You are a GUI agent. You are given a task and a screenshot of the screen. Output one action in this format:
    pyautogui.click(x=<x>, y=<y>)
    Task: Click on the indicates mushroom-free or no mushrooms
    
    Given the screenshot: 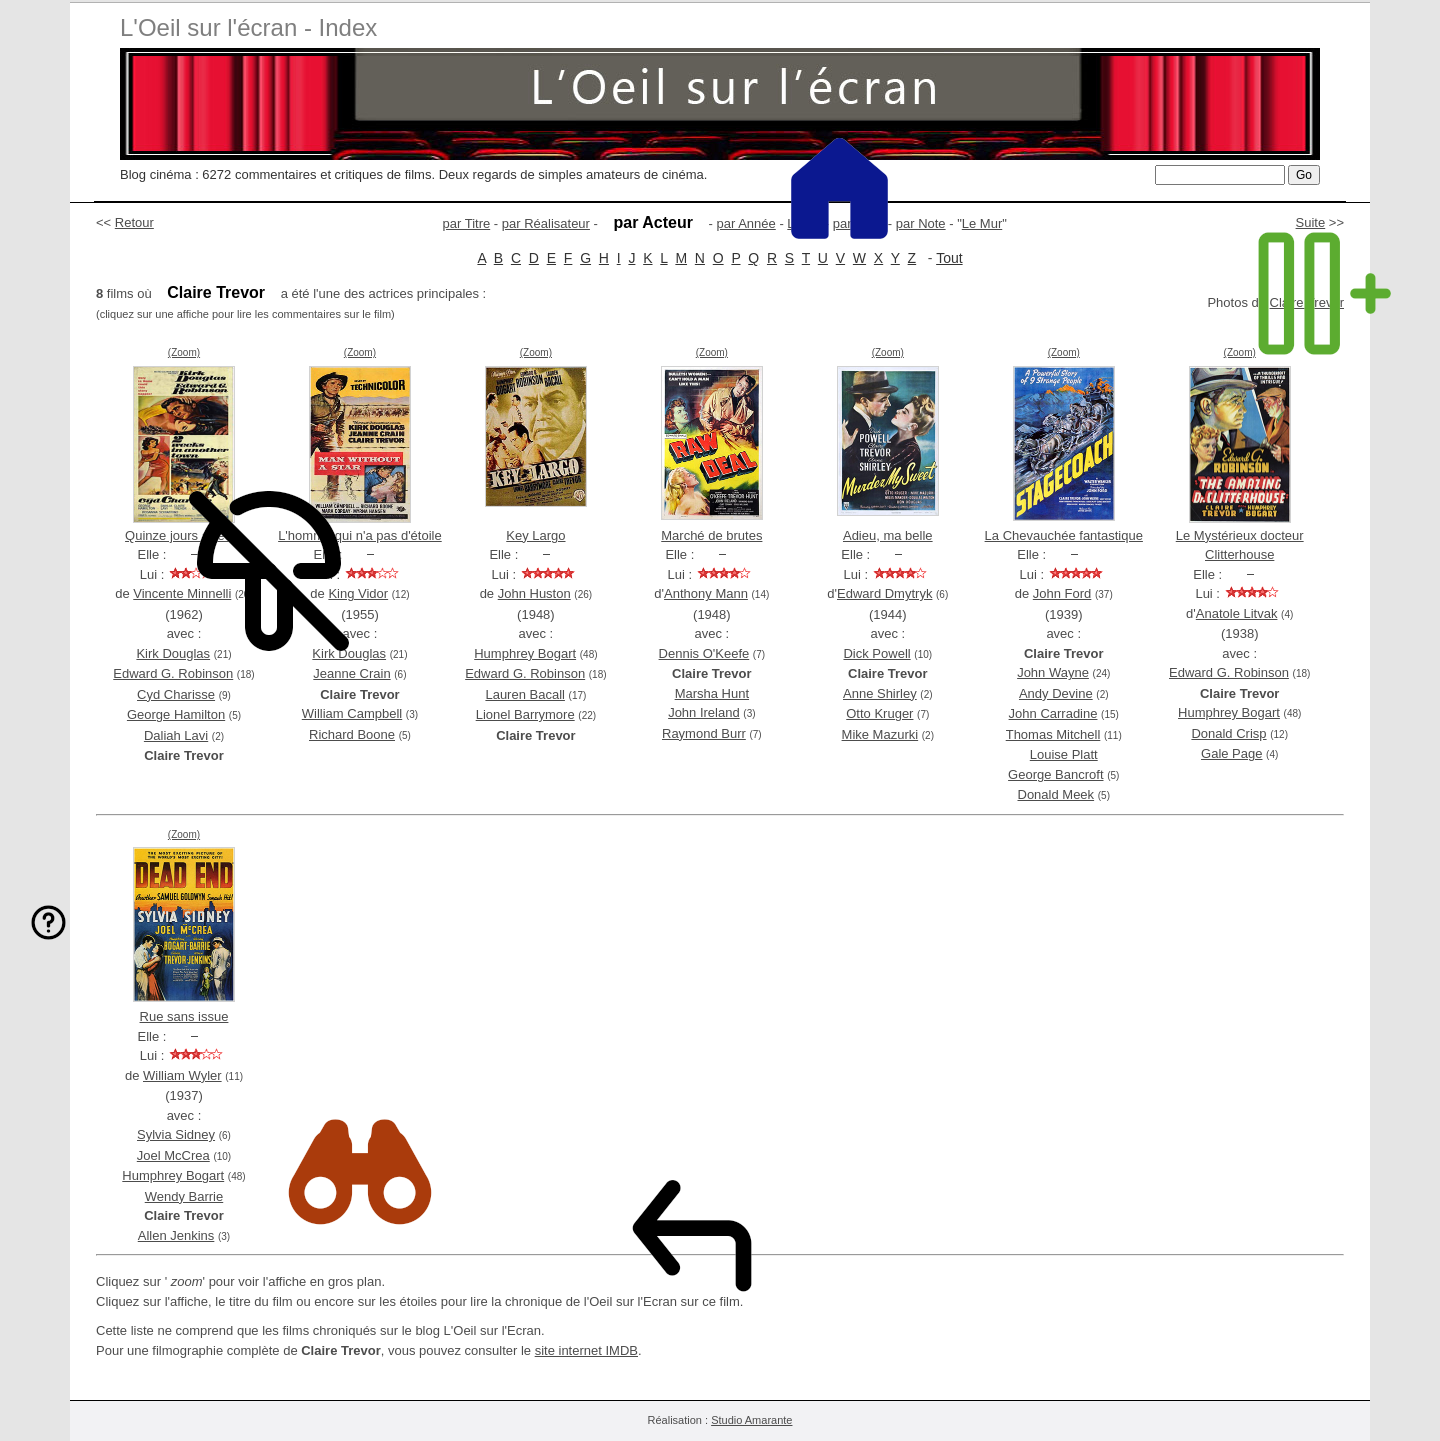 What is the action you would take?
    pyautogui.click(x=269, y=571)
    